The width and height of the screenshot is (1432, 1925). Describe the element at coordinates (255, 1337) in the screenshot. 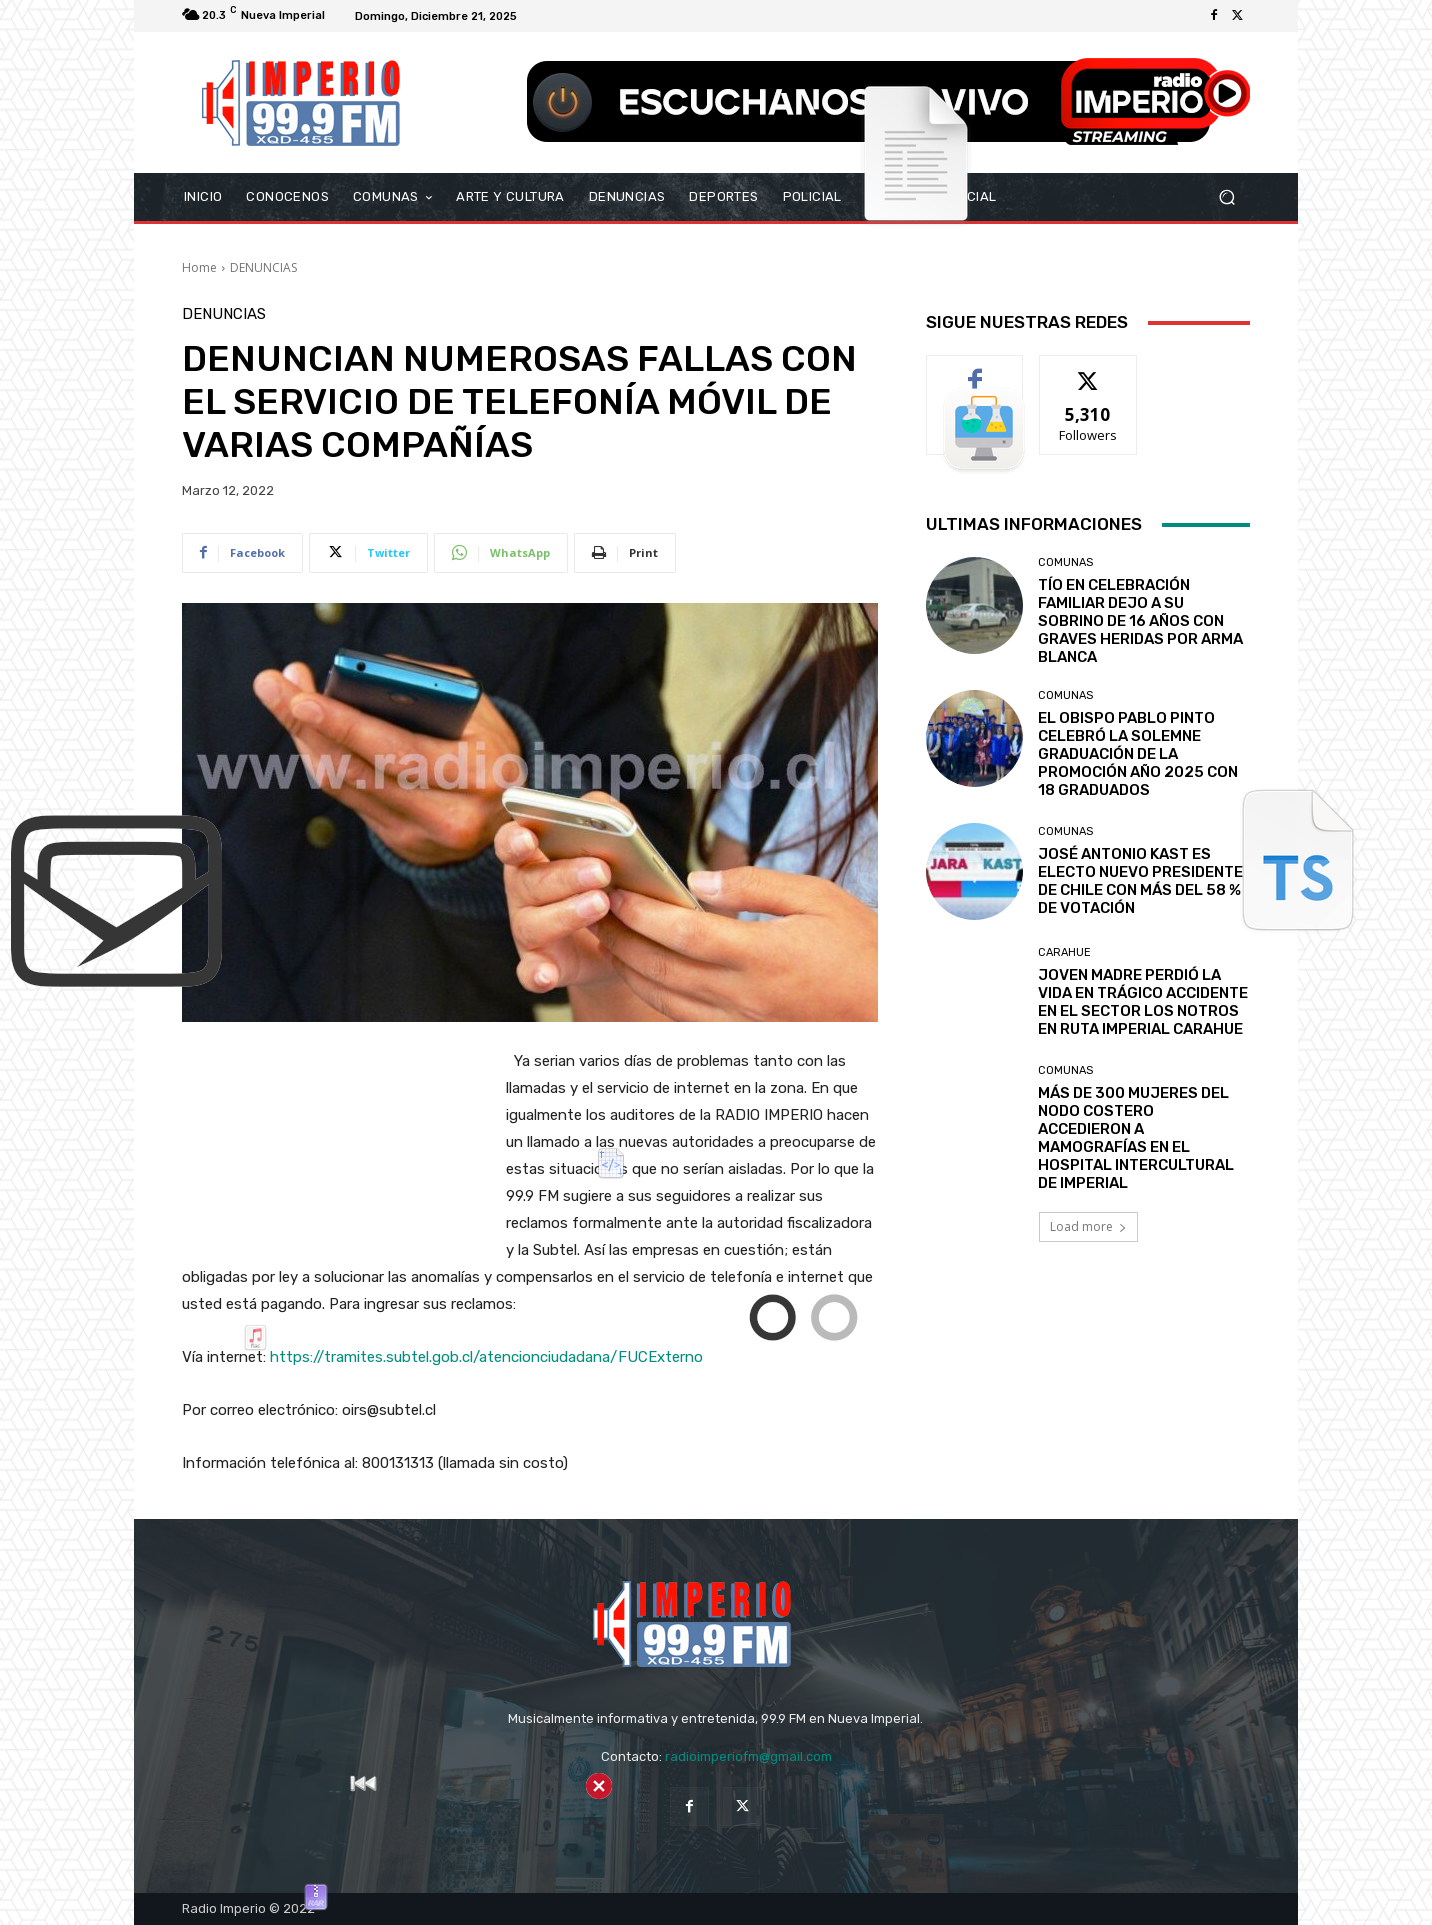

I see `a flac audio file` at that location.